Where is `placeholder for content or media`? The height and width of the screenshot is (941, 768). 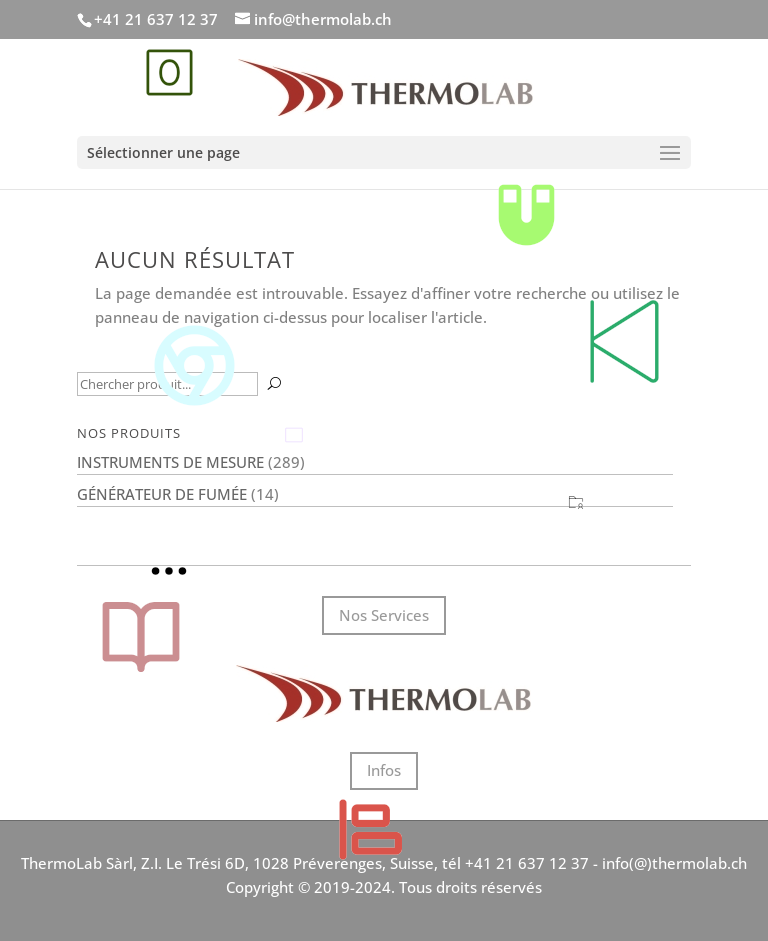
placeholder for content or media is located at coordinates (294, 435).